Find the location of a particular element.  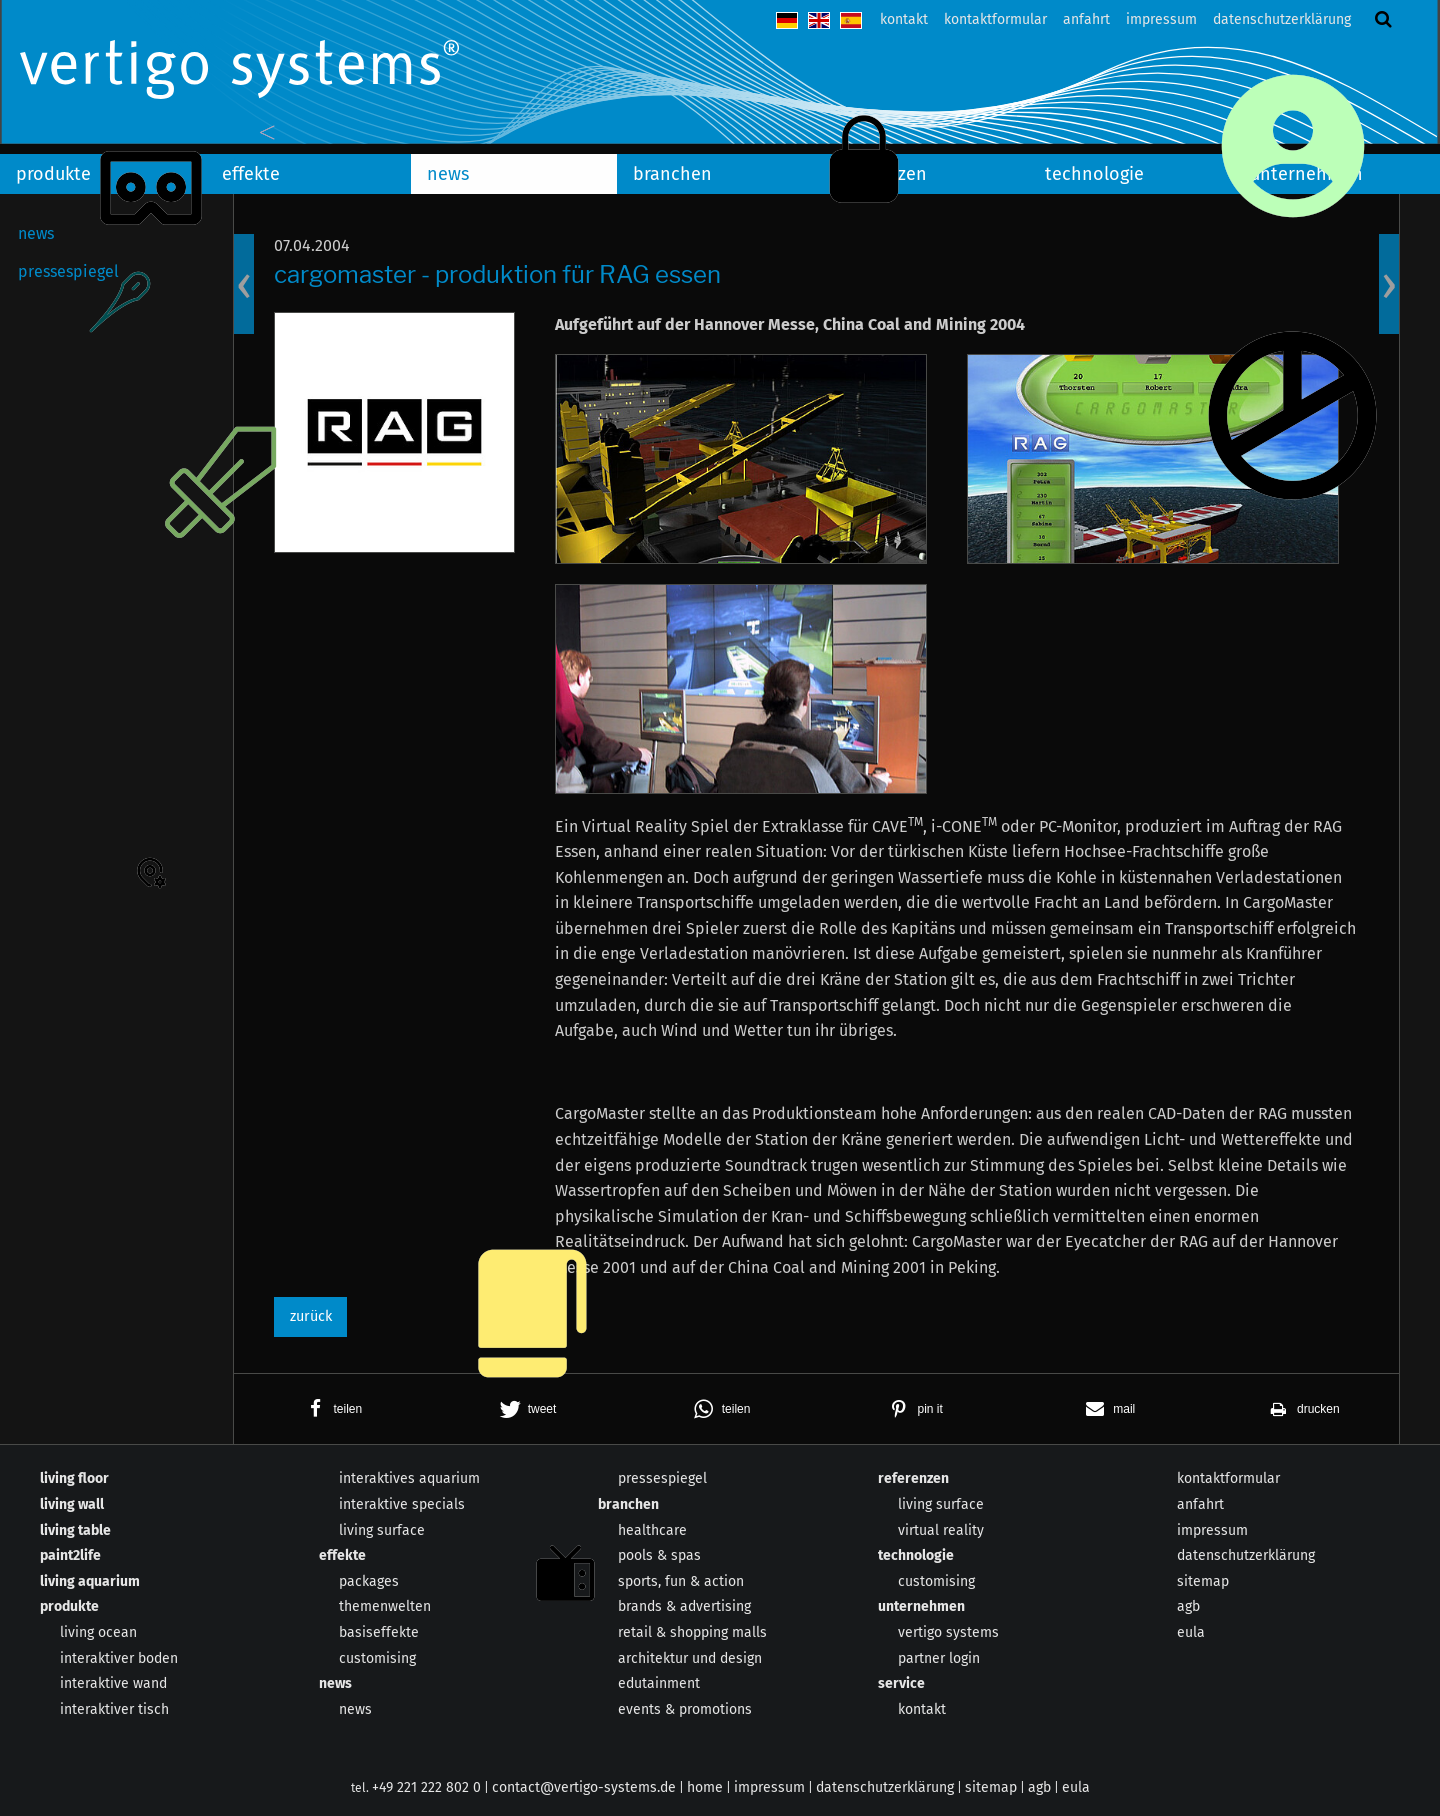

view analytics or statistics breakdown is located at coordinates (1292, 415).